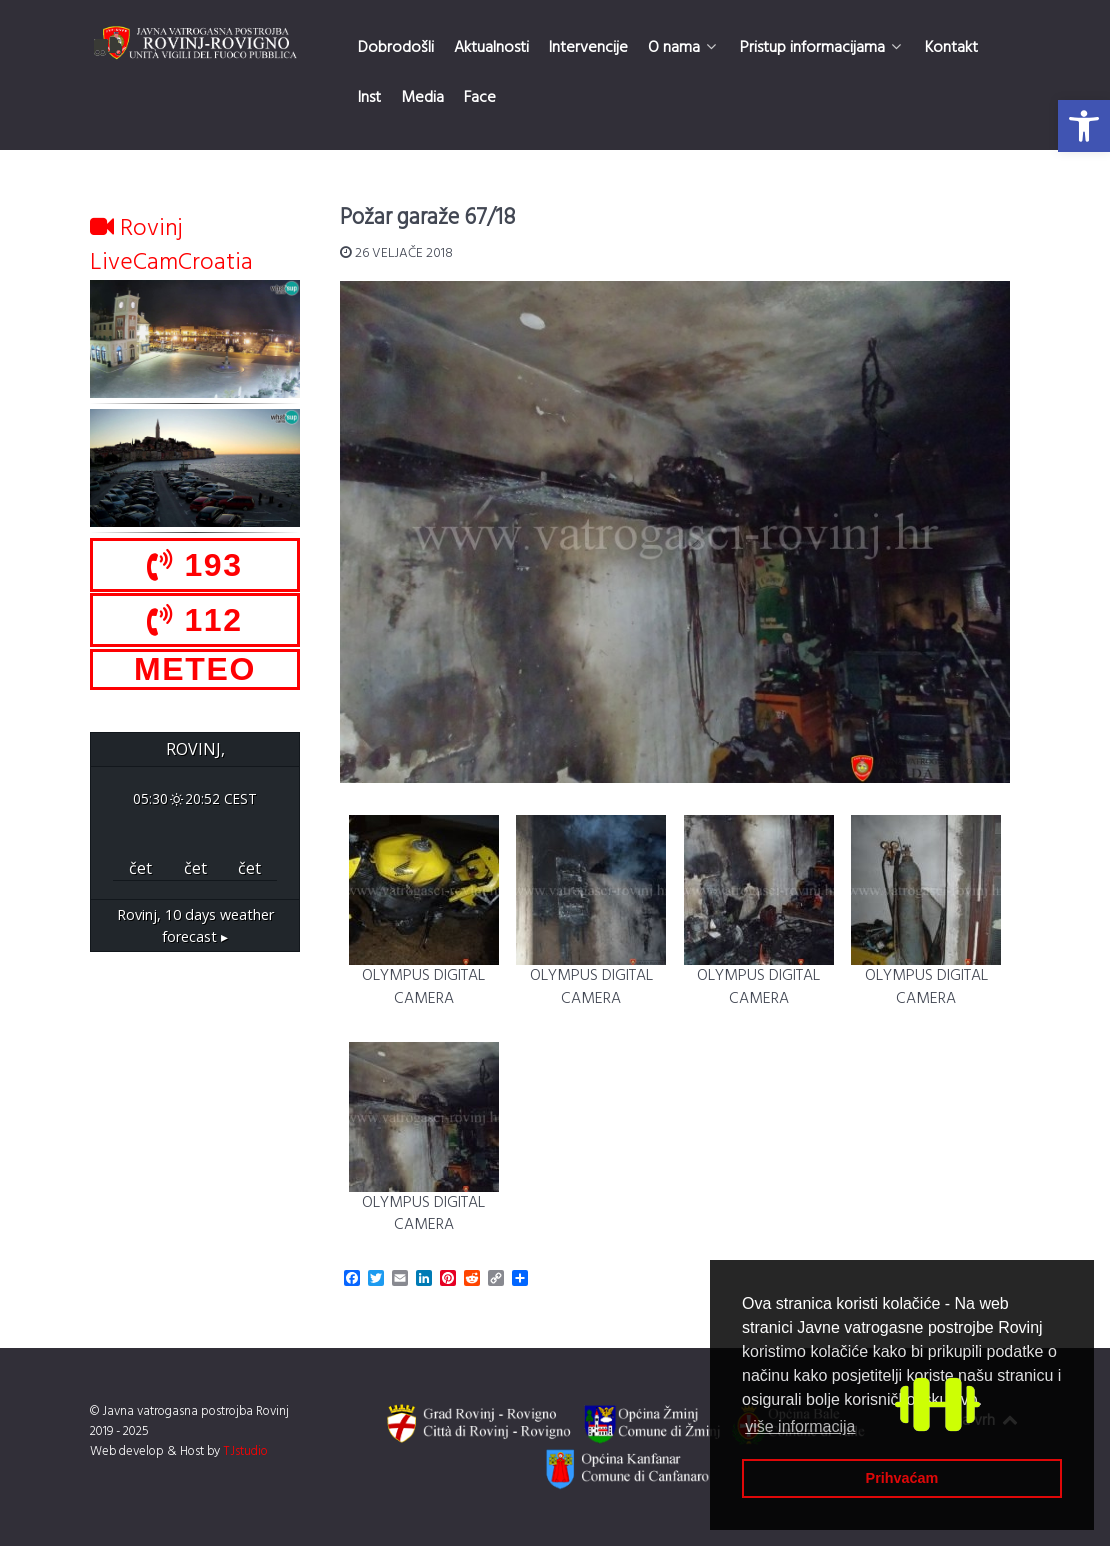 Image resolution: width=1110 pixels, height=1546 pixels. I want to click on track shipment or delivery status, so click(108, 46).